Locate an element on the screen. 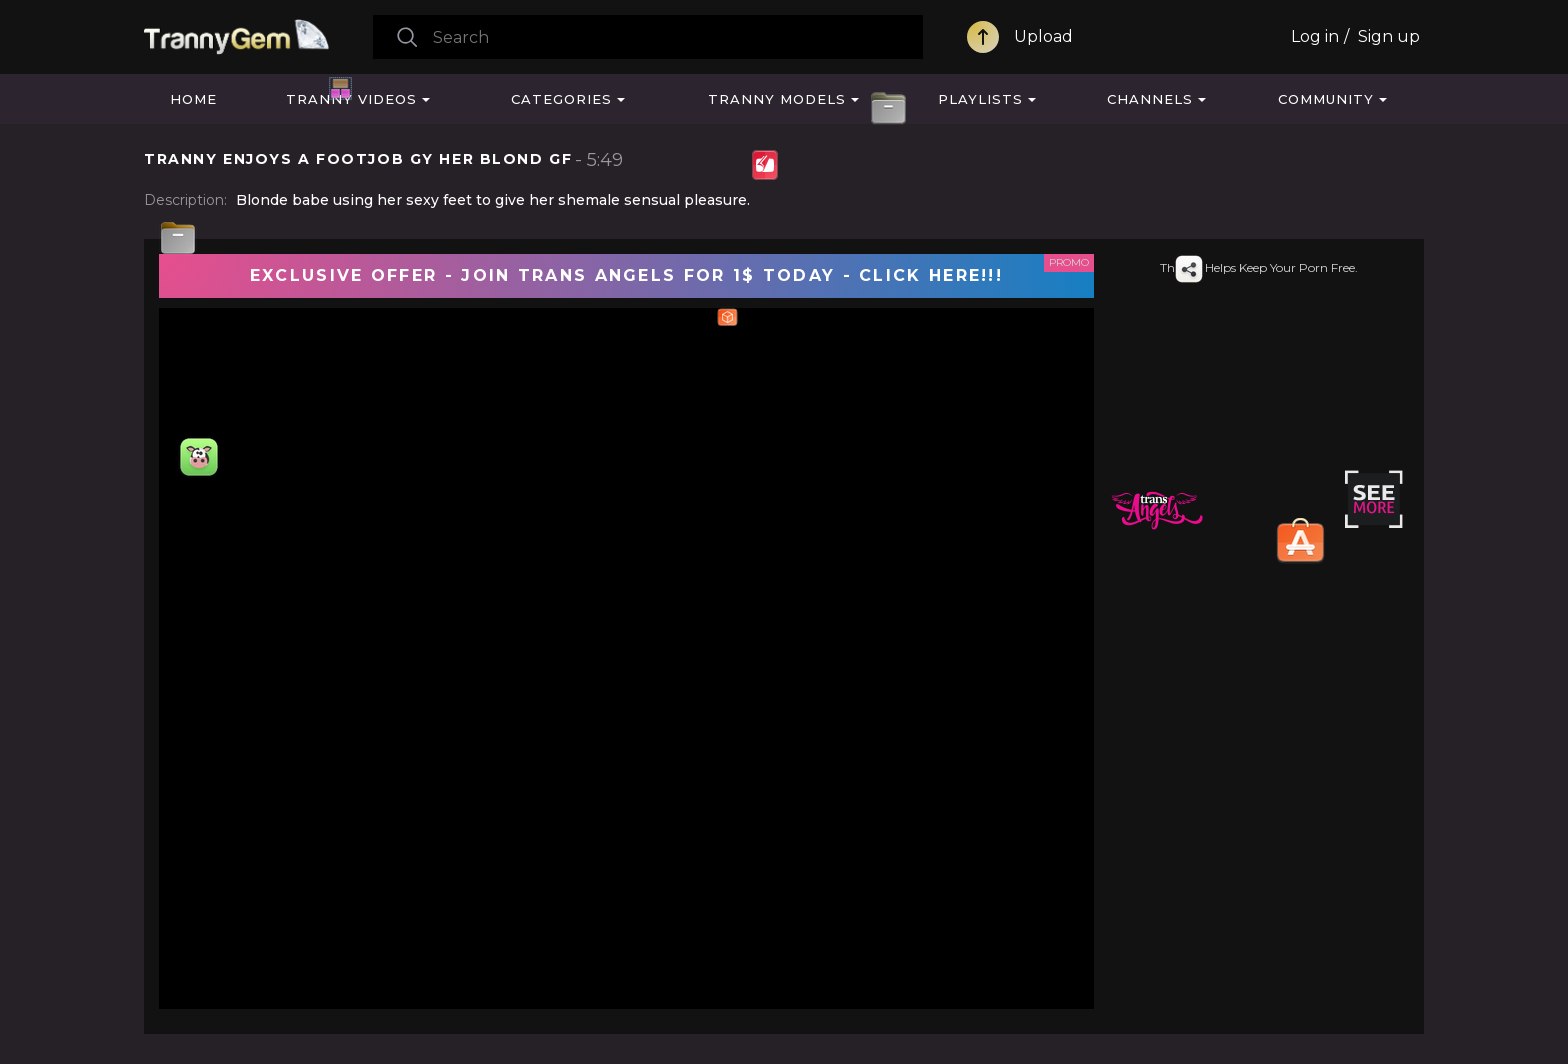 The image size is (1568, 1064). open the calf audio plugin suite is located at coordinates (199, 457).